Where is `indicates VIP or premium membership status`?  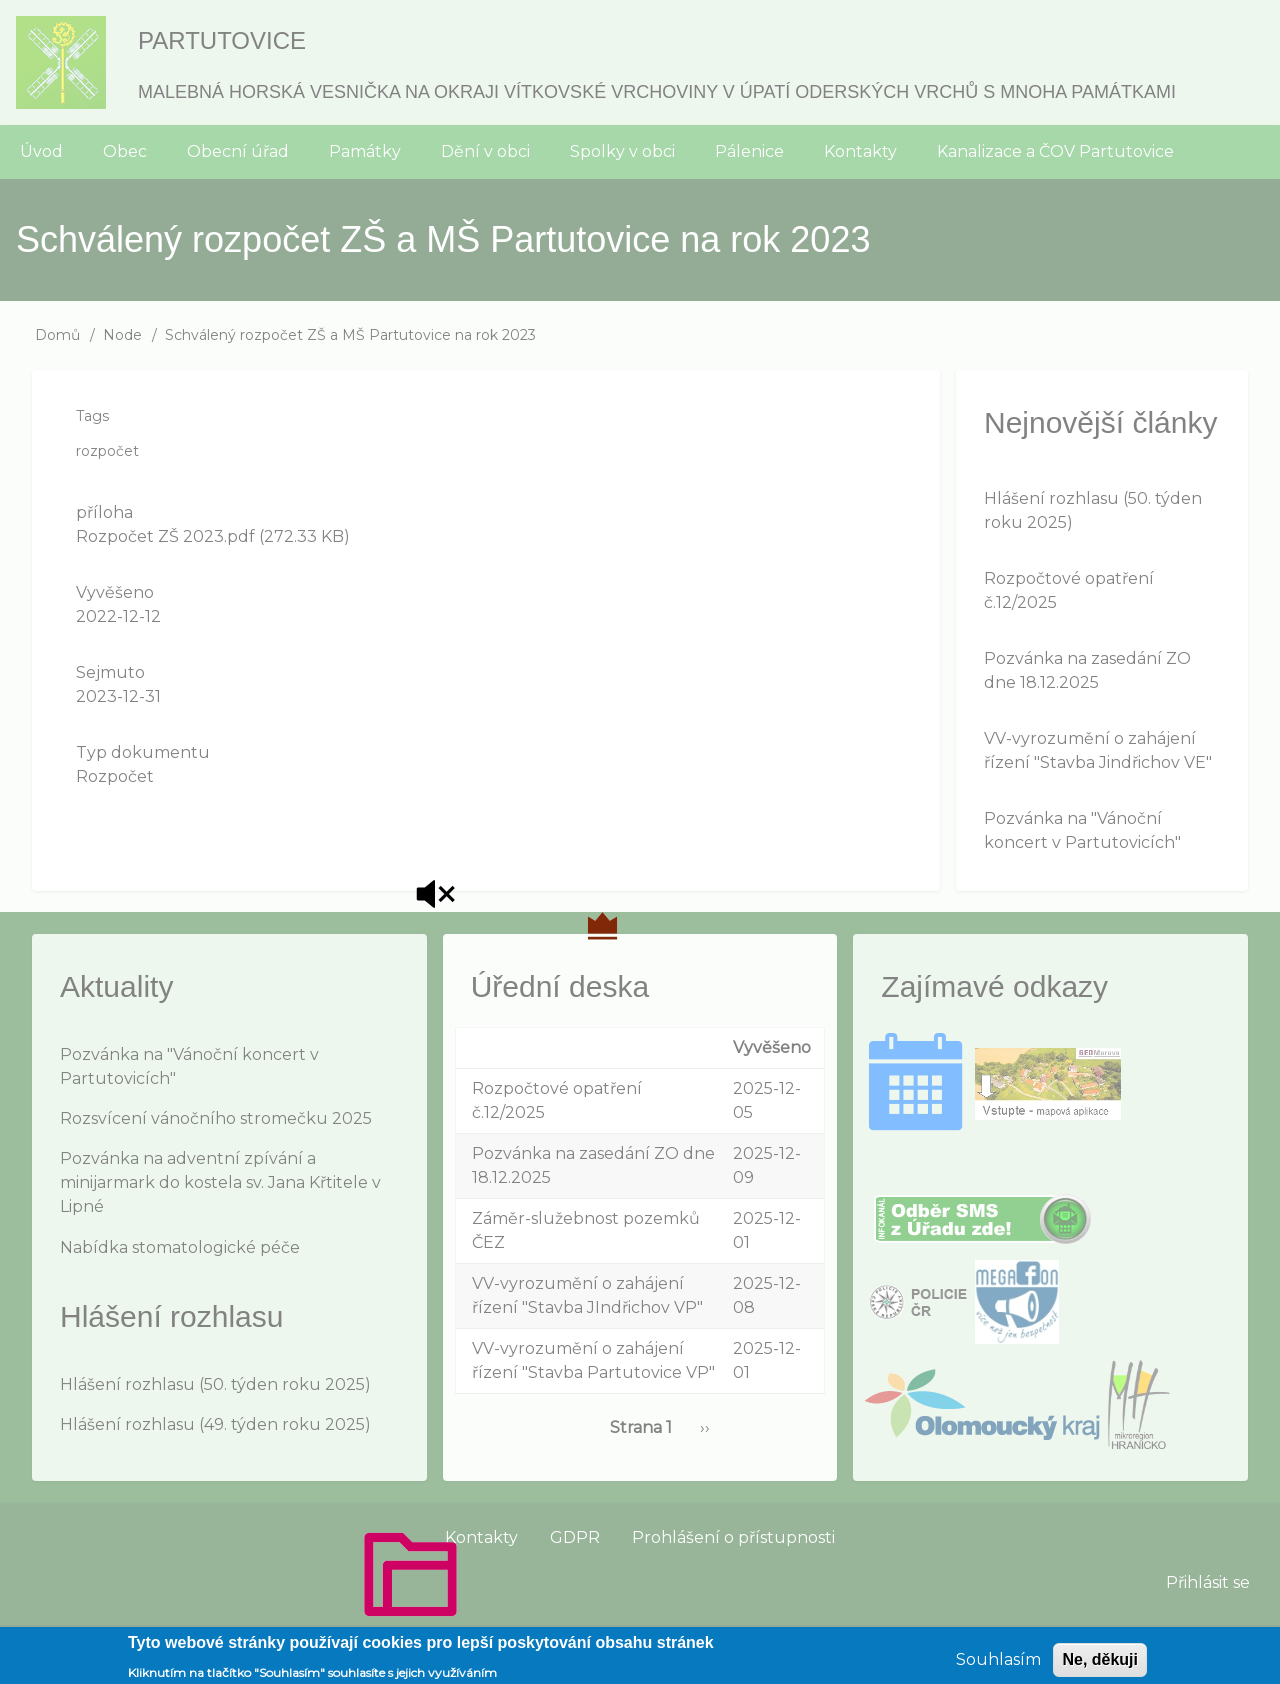 indicates VIP or premium membership status is located at coordinates (602, 926).